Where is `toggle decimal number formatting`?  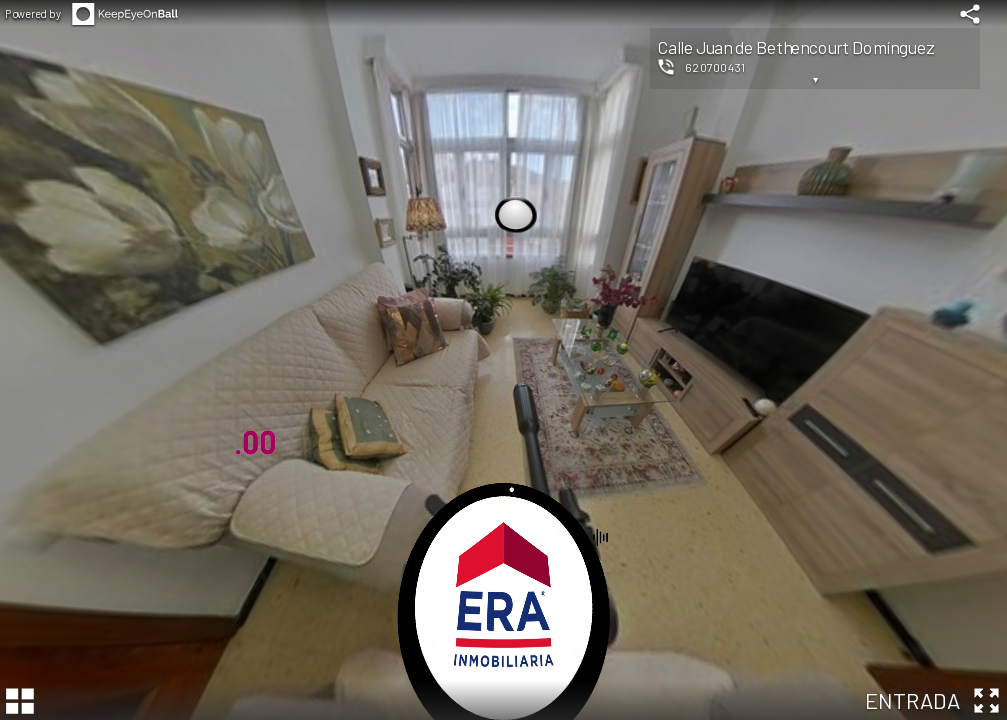 toggle decimal number formatting is located at coordinates (255, 442).